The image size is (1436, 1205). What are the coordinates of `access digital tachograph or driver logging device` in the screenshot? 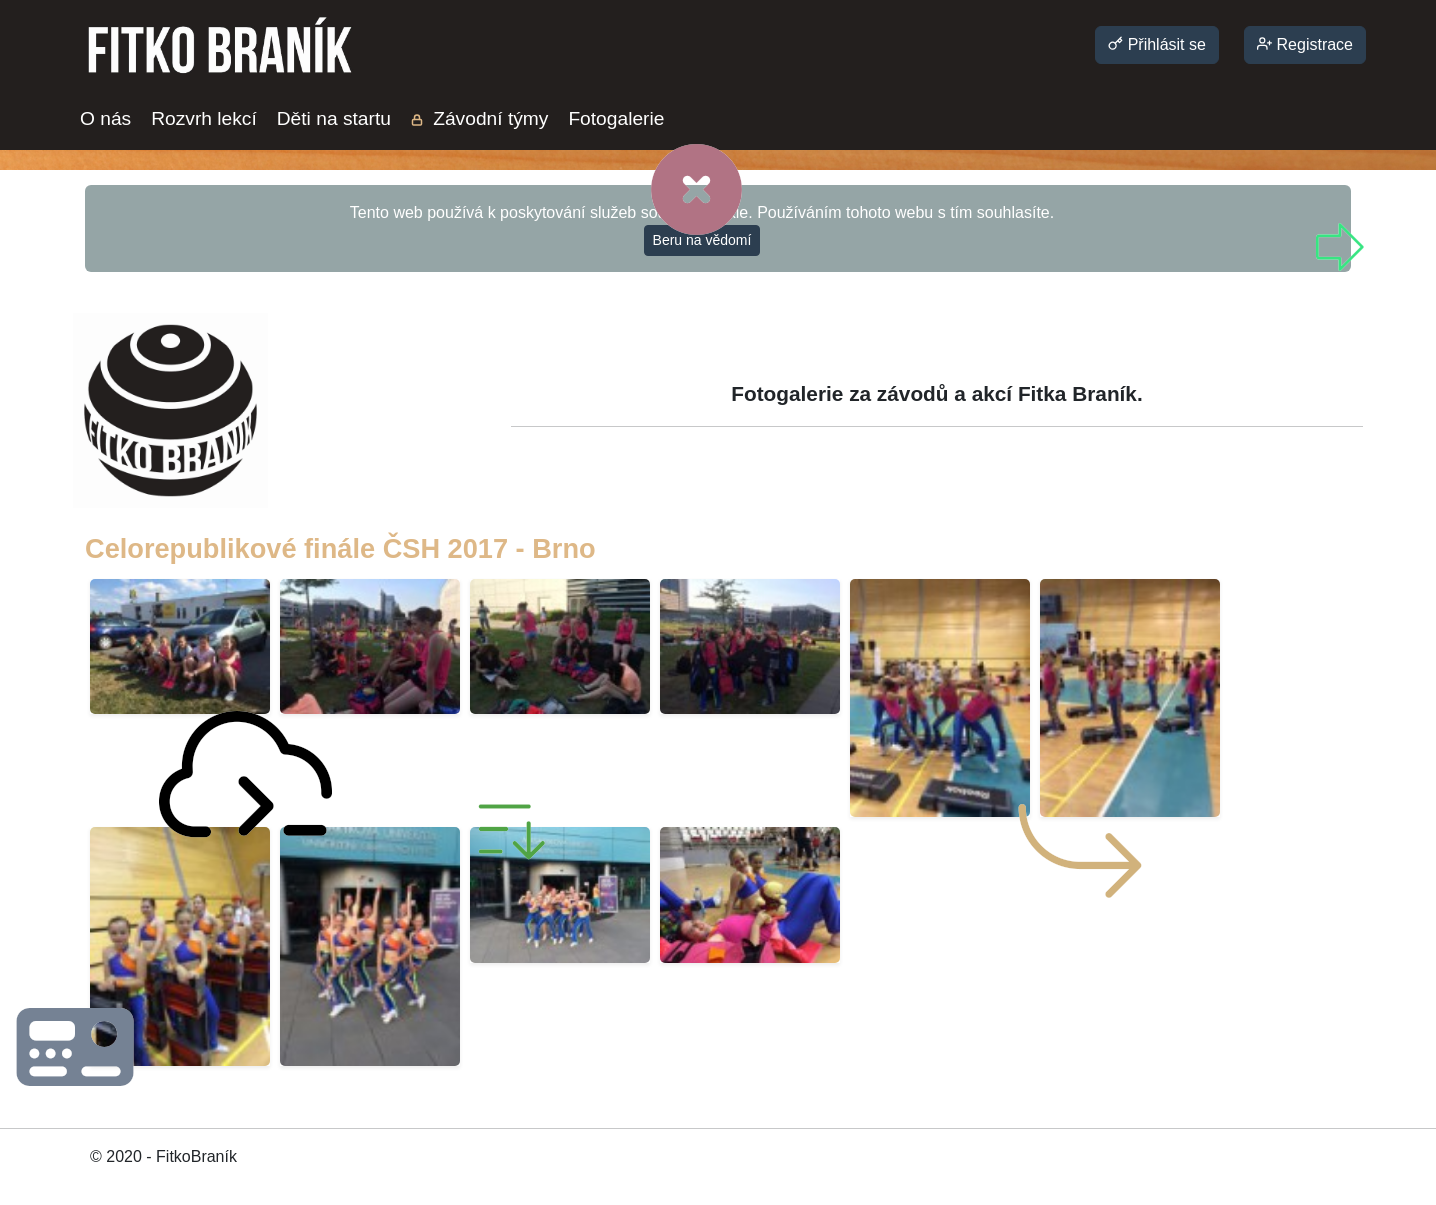 It's located at (75, 1047).